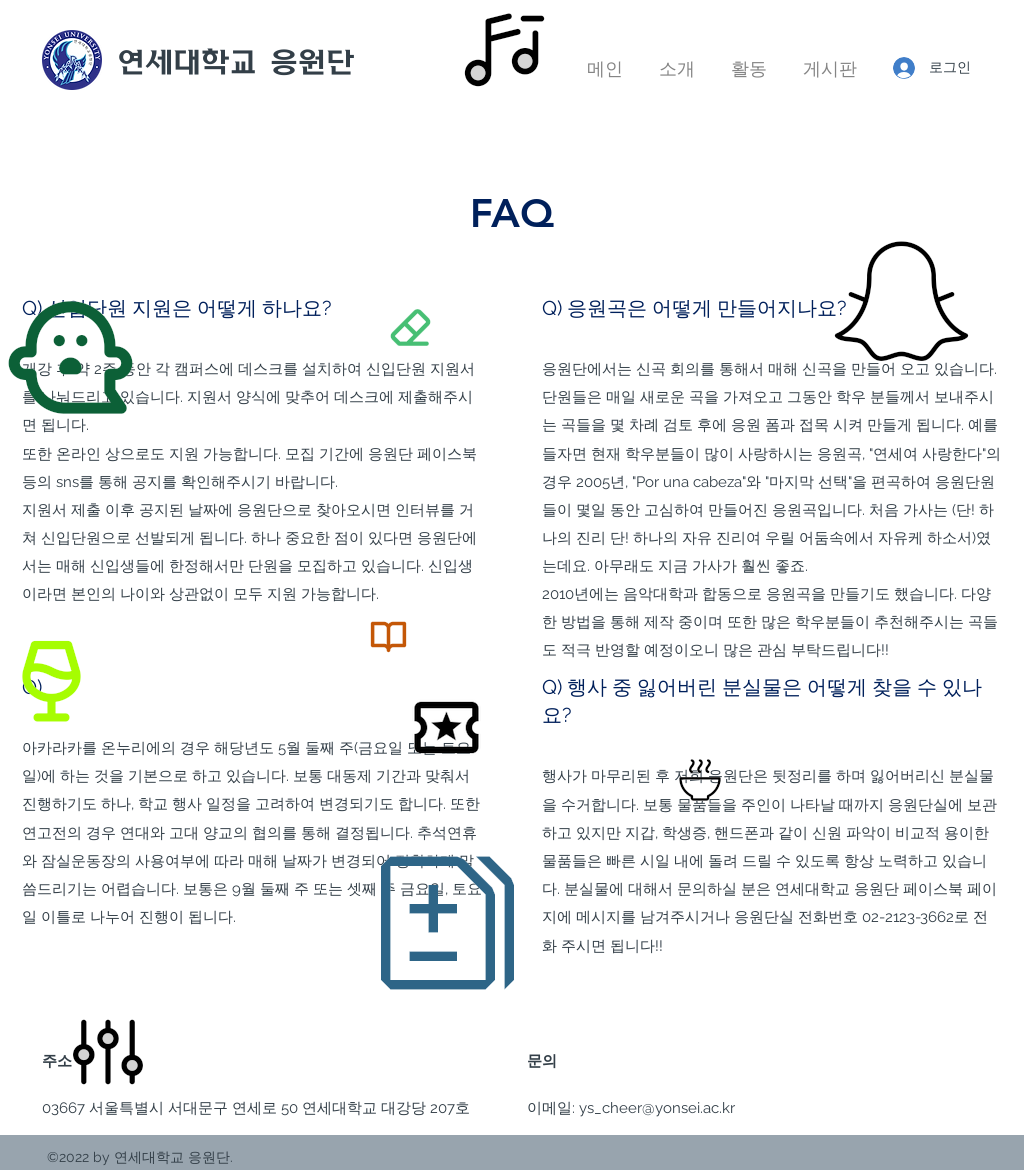  I want to click on browse wine selection or menu, so click(51, 678).